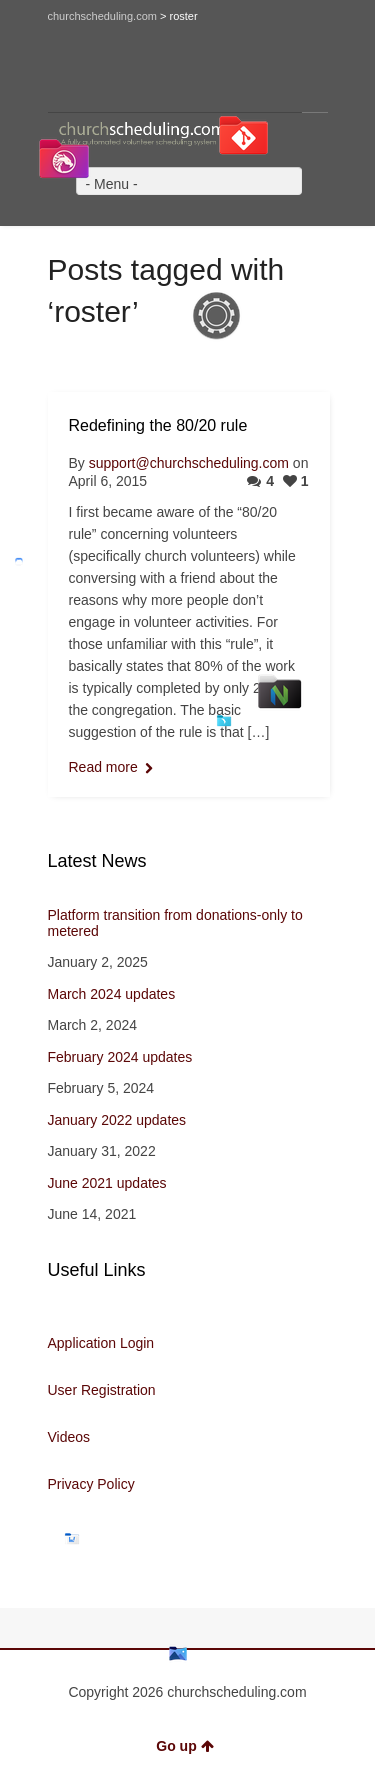 This screenshot has height=1788, width=375. What do you see at coordinates (224, 721) in the screenshot?
I see `open parrot os system folder` at bounding box center [224, 721].